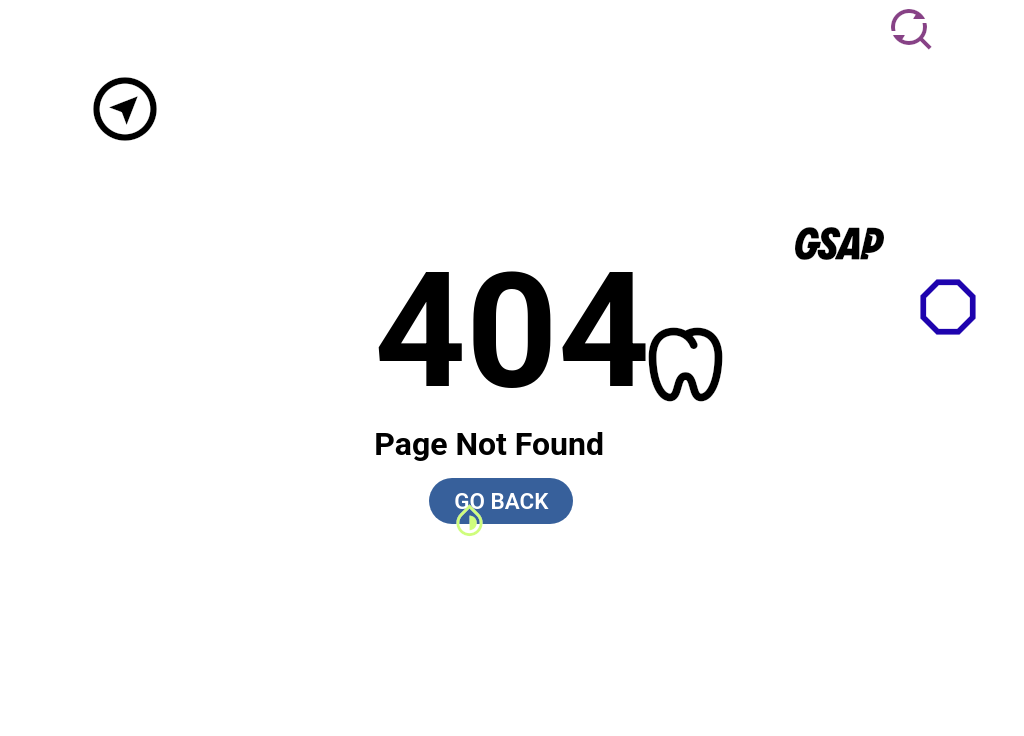 The image size is (1024, 736). Describe the element at coordinates (685, 364) in the screenshot. I see `access dental health or dentist services` at that location.